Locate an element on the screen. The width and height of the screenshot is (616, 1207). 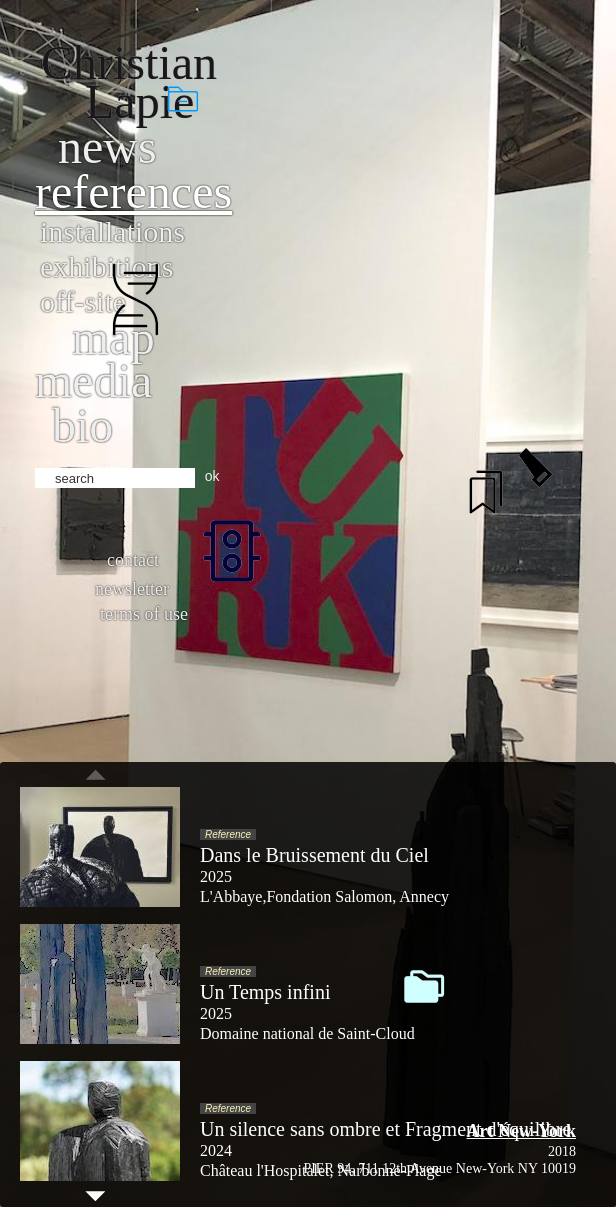
view traffic conditions is located at coordinates (232, 551).